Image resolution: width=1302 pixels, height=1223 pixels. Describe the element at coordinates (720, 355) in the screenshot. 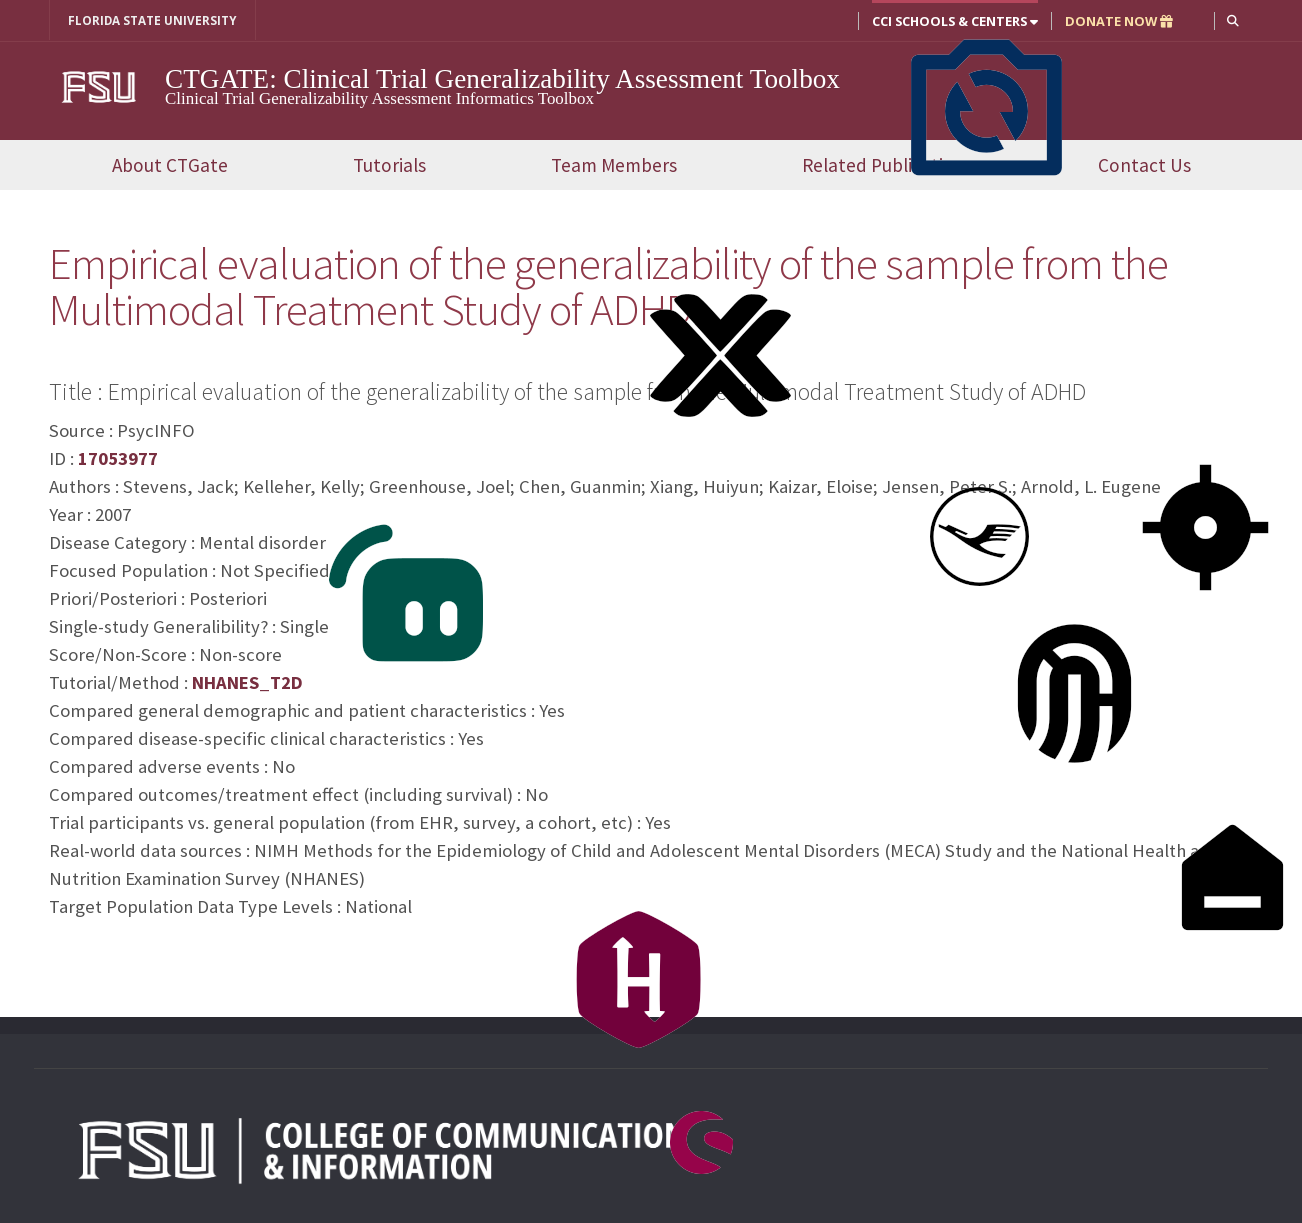

I see `open proxmox virtual environment dashboard` at that location.